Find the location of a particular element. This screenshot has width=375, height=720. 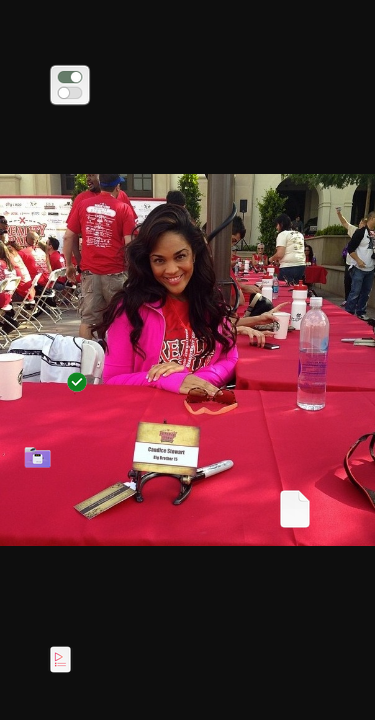

open unity tweak tool settings is located at coordinates (70, 85).